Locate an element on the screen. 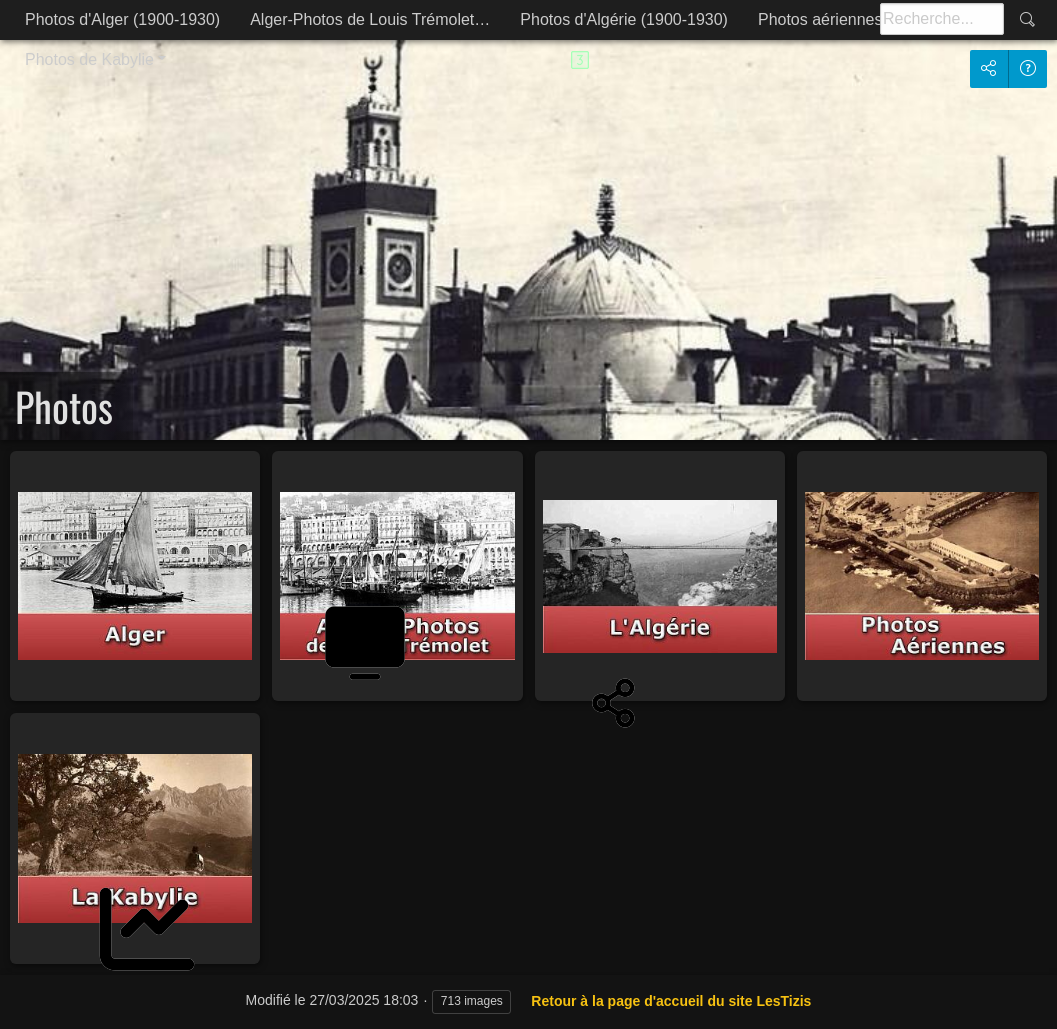  view analytics or performance data is located at coordinates (147, 929).